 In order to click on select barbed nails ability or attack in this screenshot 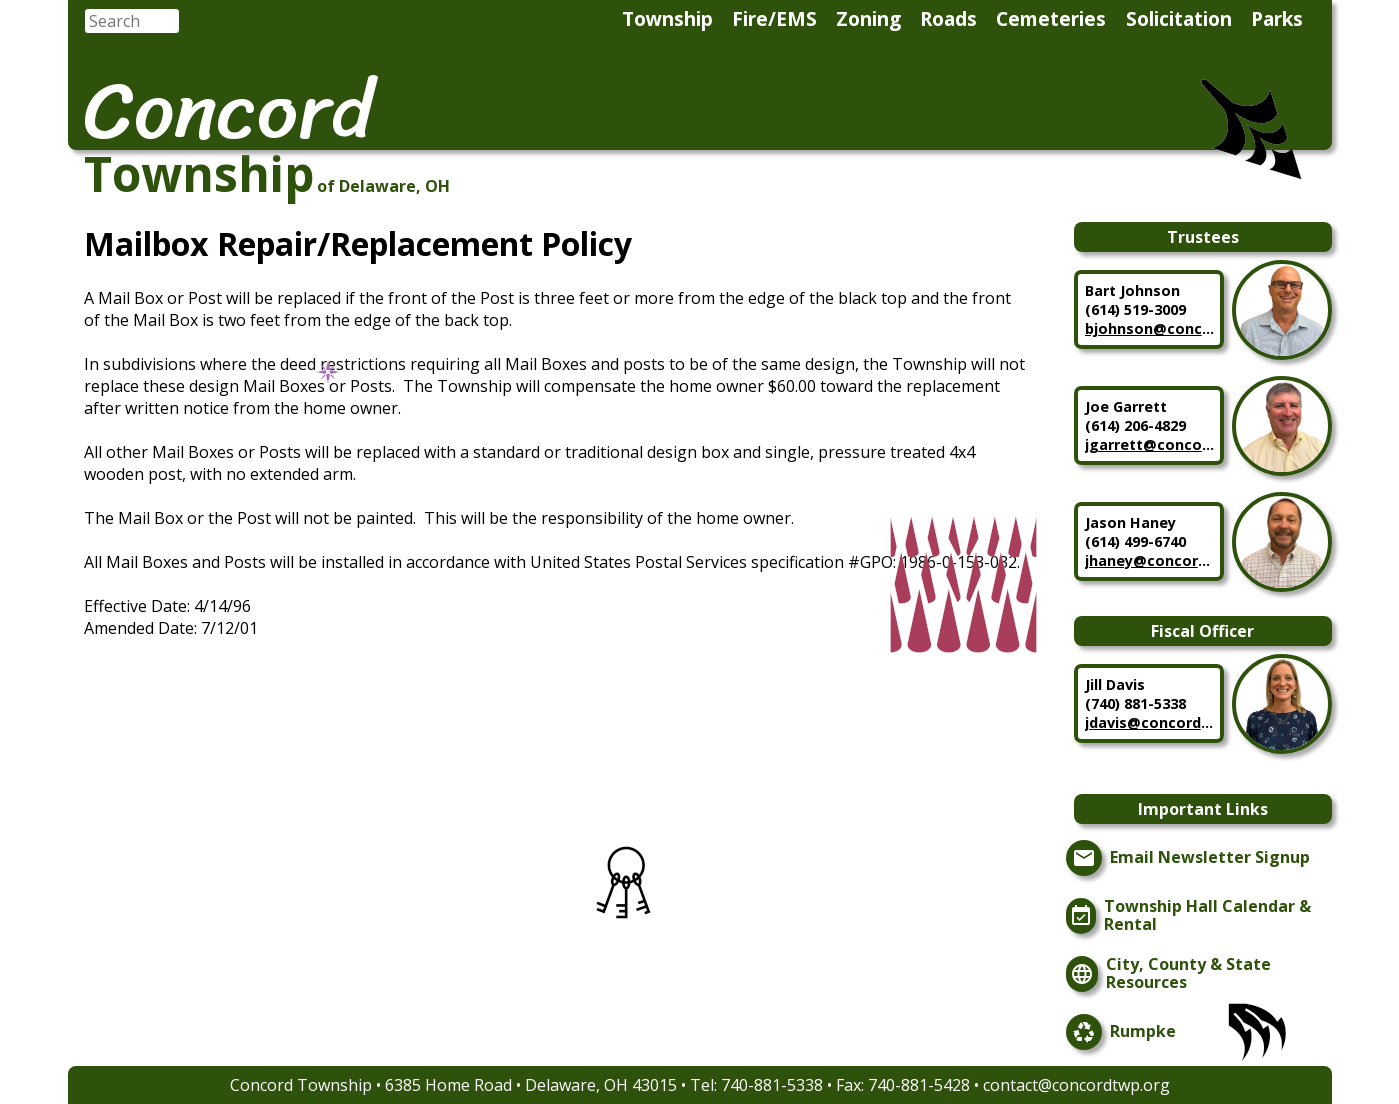, I will do `click(1257, 1032)`.